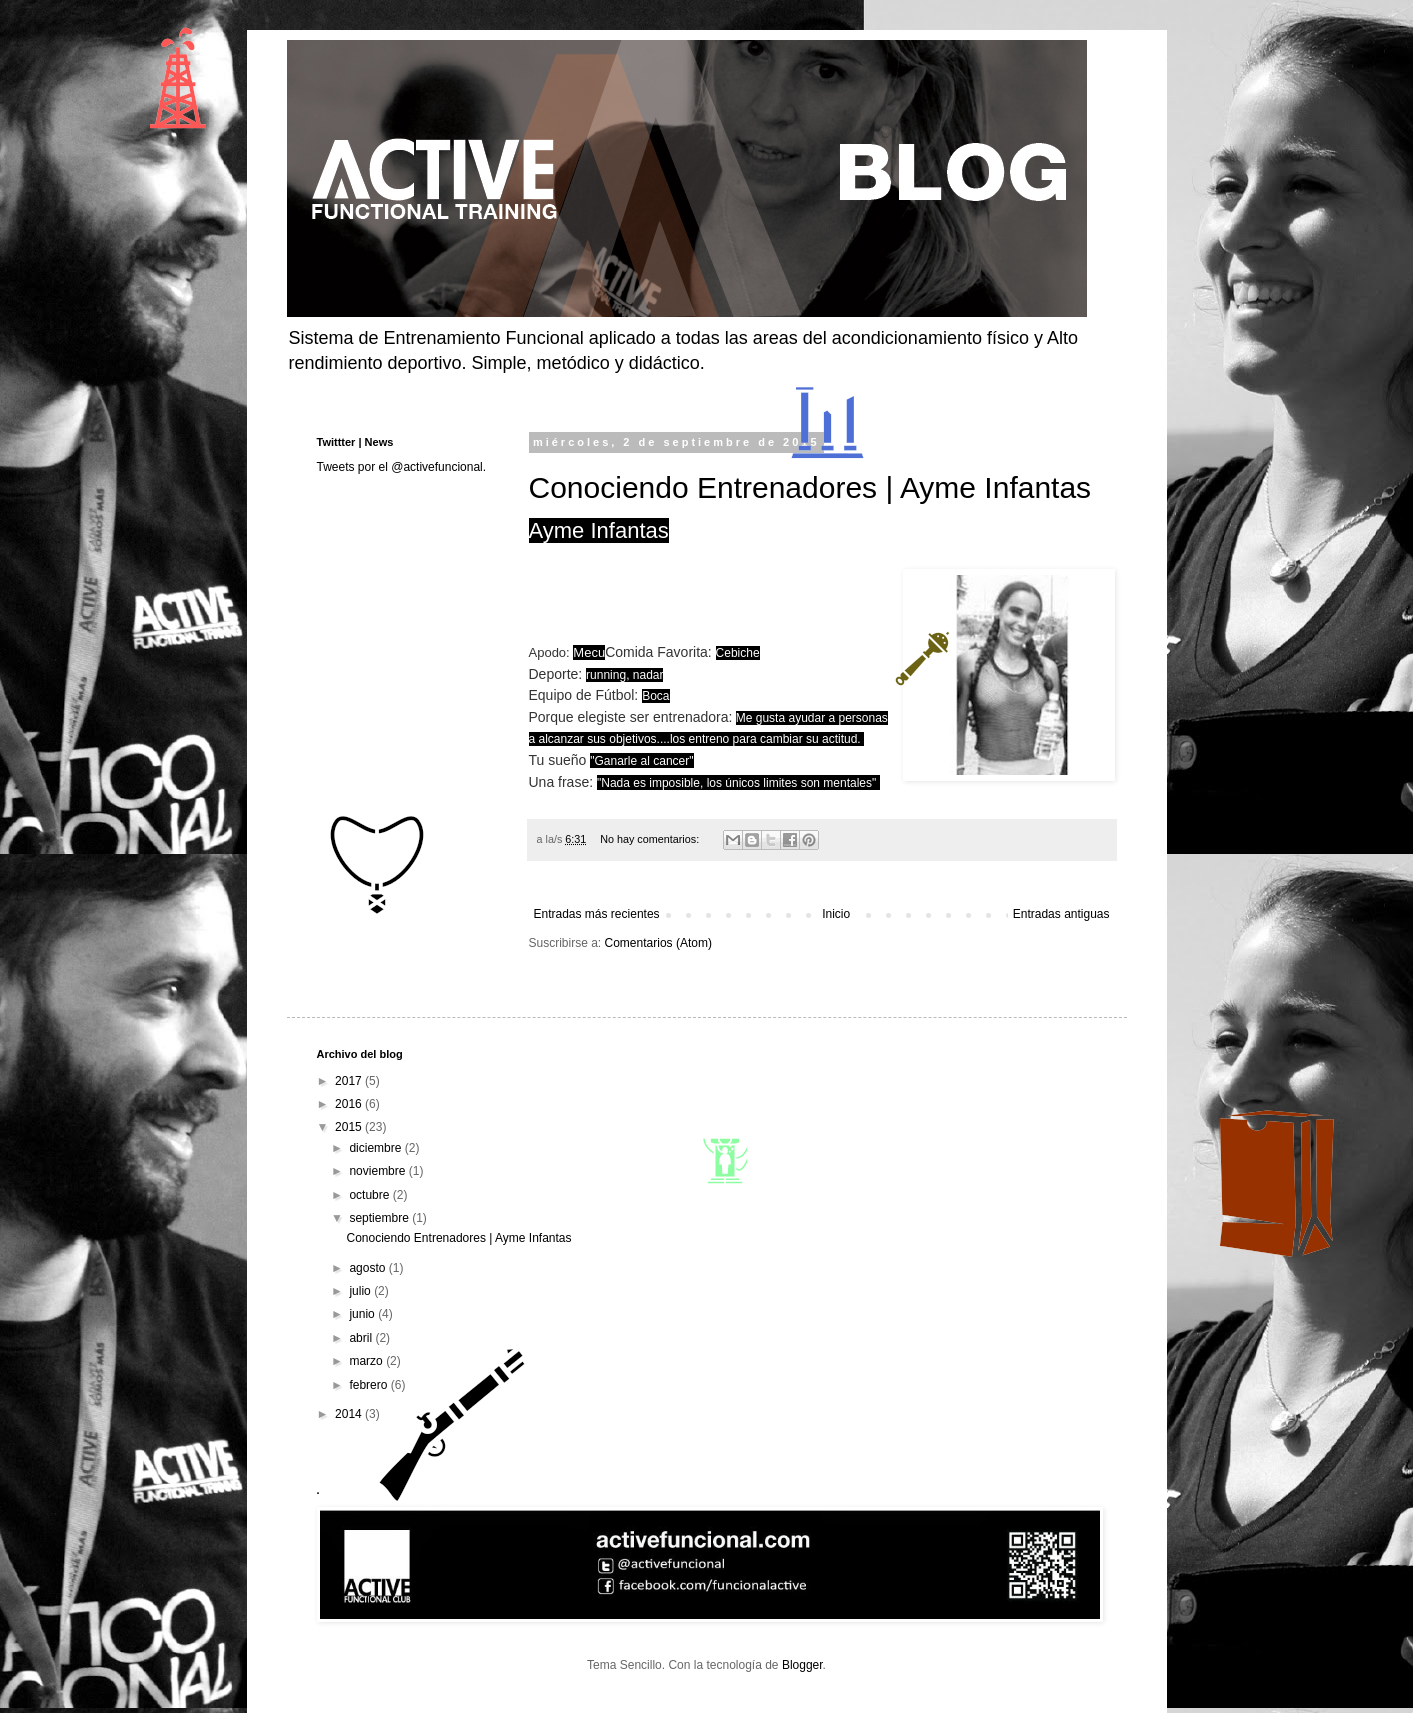 Image resolution: width=1413 pixels, height=1713 pixels. I want to click on access historical or classical content, so click(827, 421).